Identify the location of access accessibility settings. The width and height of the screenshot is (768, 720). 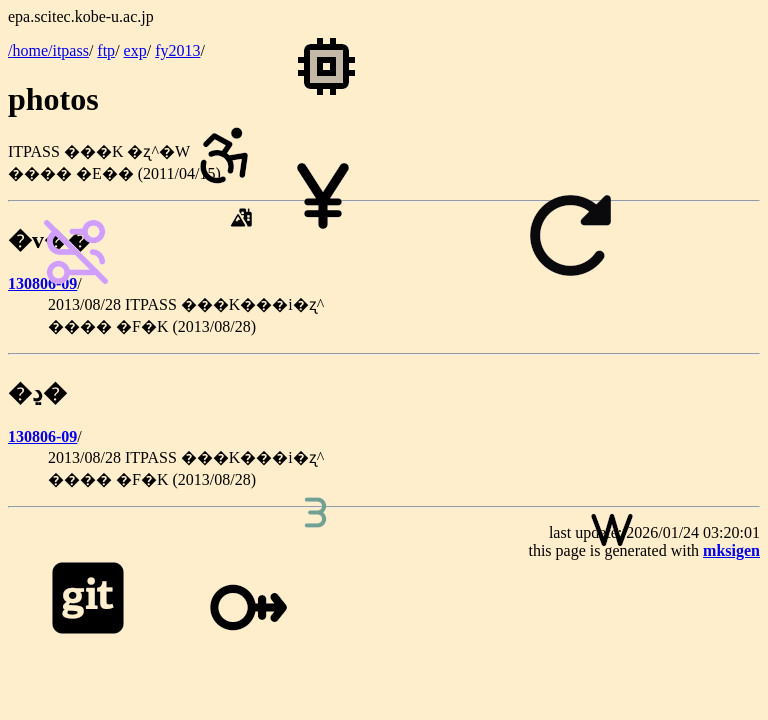
(225, 155).